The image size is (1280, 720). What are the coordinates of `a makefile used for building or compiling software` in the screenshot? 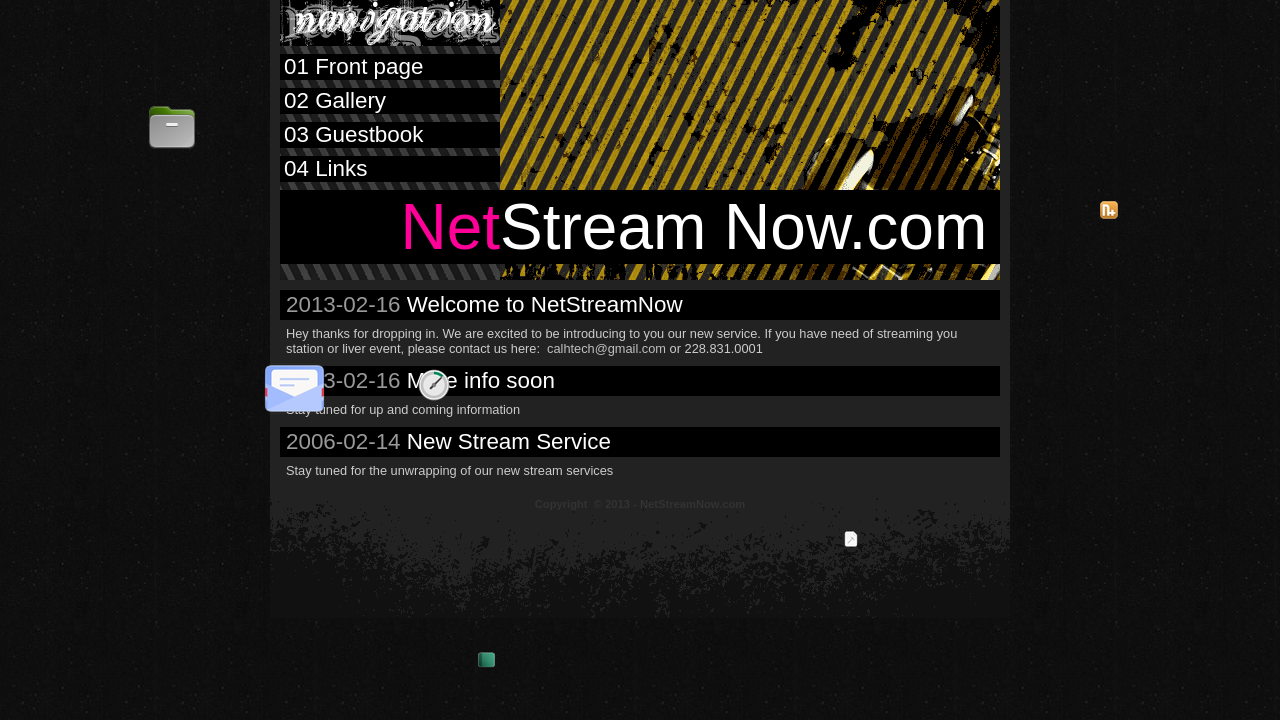 It's located at (851, 539).